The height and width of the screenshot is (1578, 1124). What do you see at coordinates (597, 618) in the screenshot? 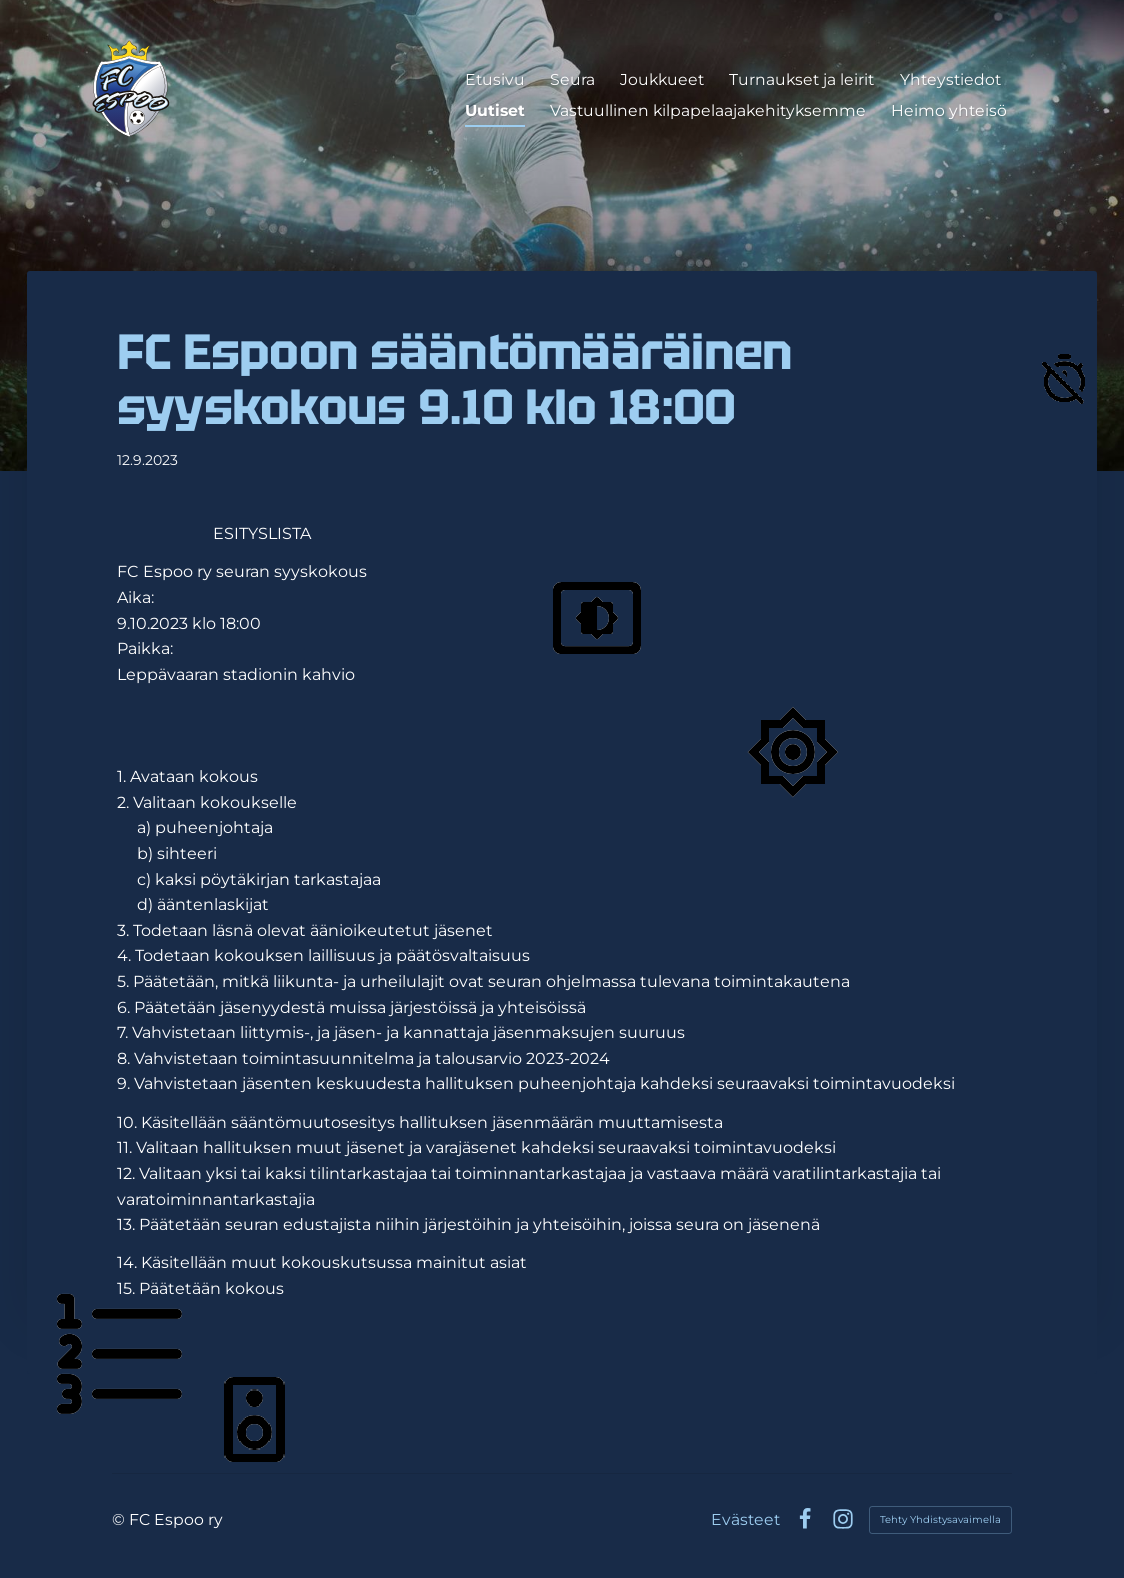
I see `adjust display brightness settings` at bounding box center [597, 618].